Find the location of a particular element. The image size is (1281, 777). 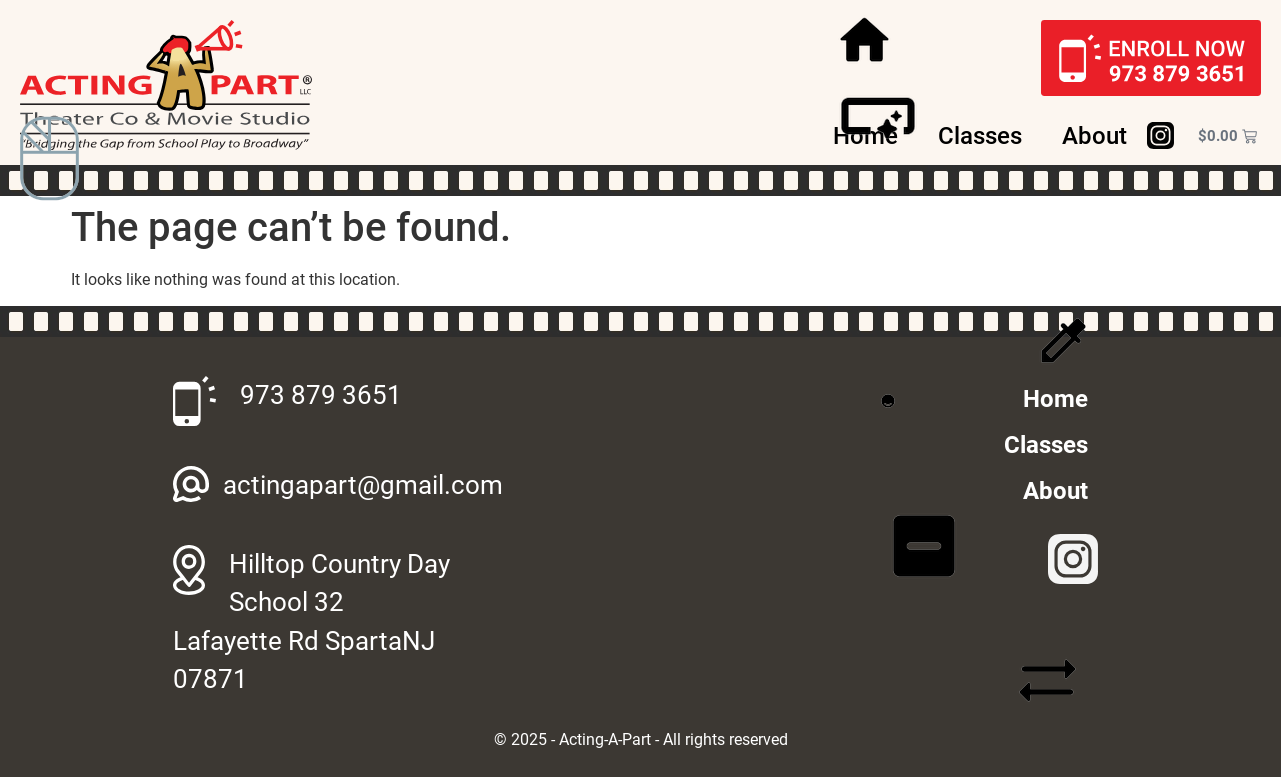

apply inner shadow effect to bottom edge is located at coordinates (888, 401).